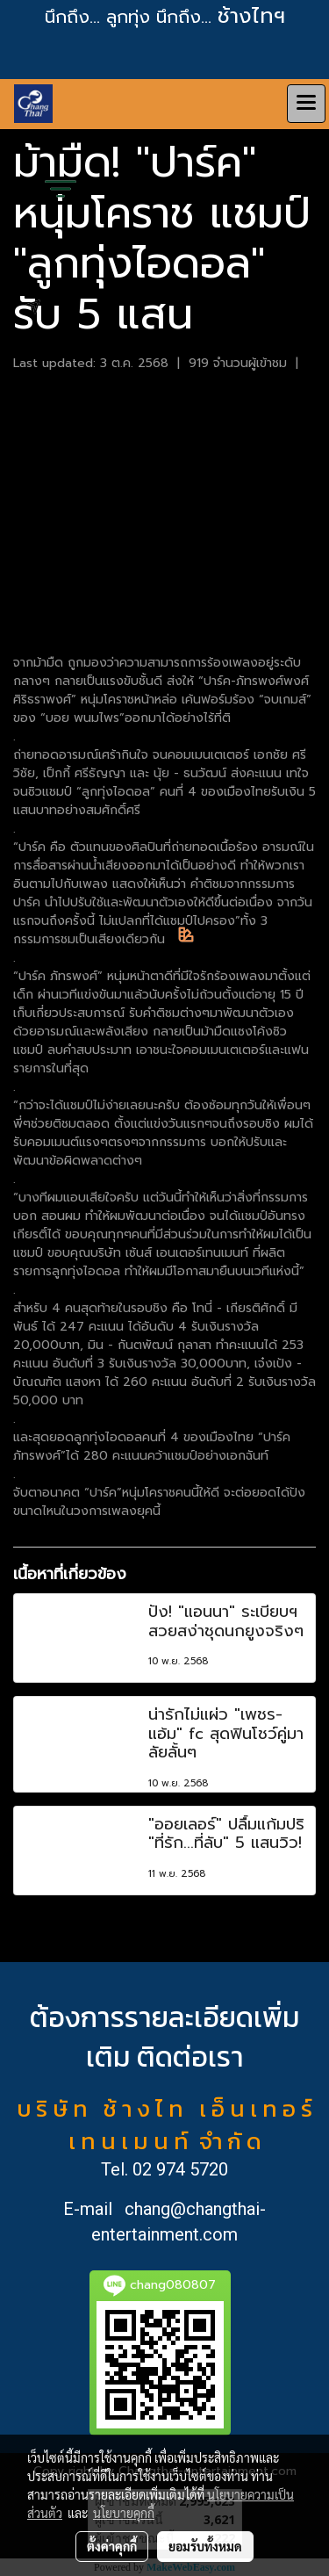 The image size is (329, 2576). Describe the element at coordinates (33, 306) in the screenshot. I see `tap to navigate to a destination` at that location.